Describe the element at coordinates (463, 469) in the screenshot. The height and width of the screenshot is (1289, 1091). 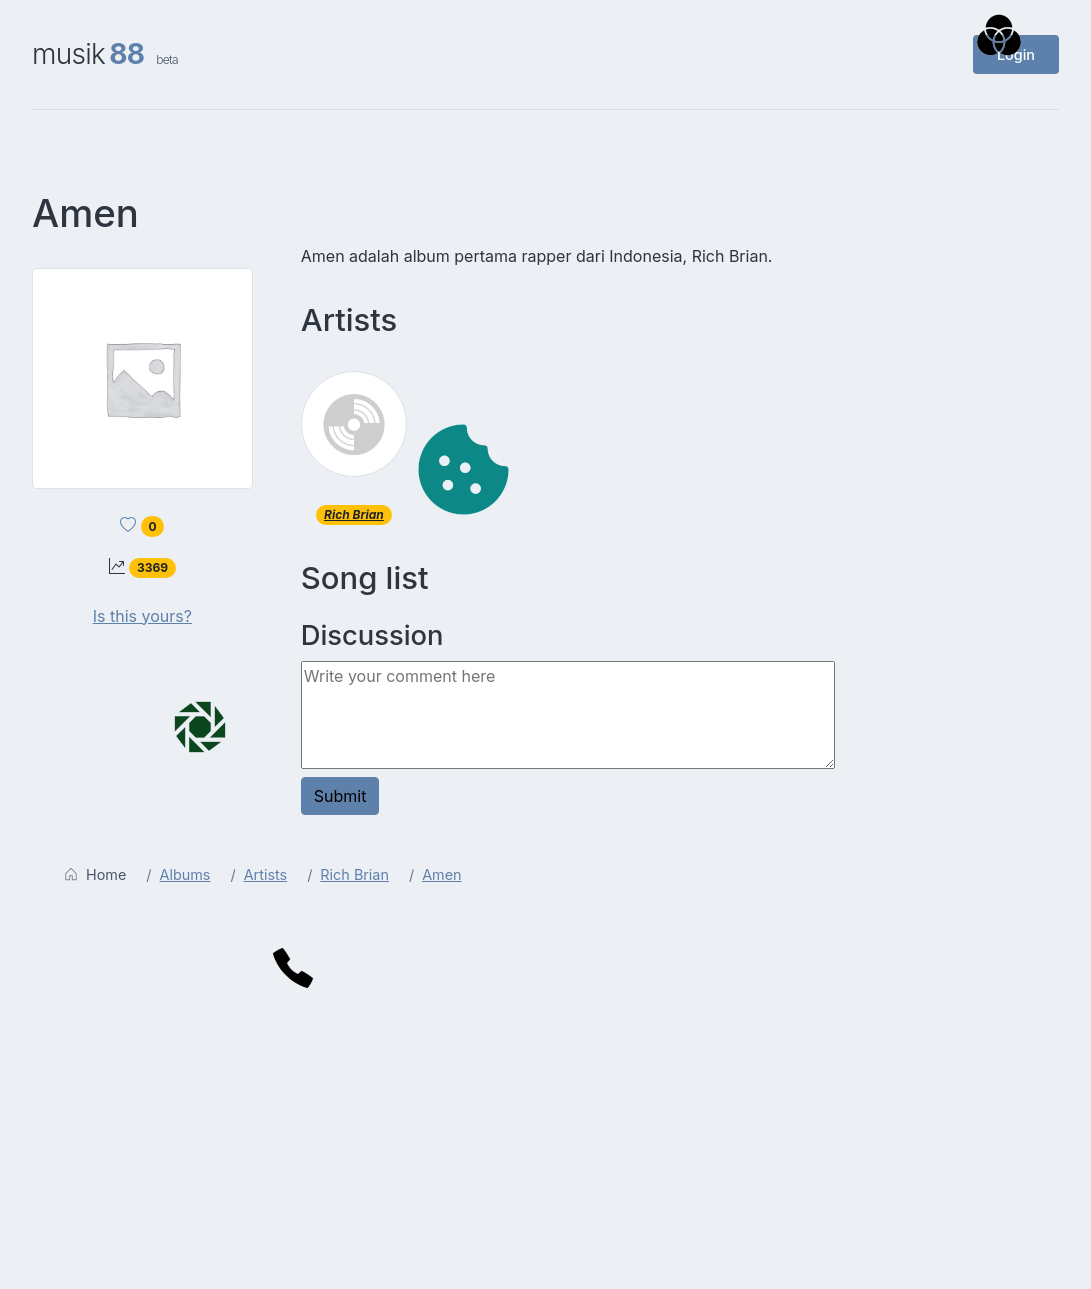
I see `manage cookie preferences` at that location.